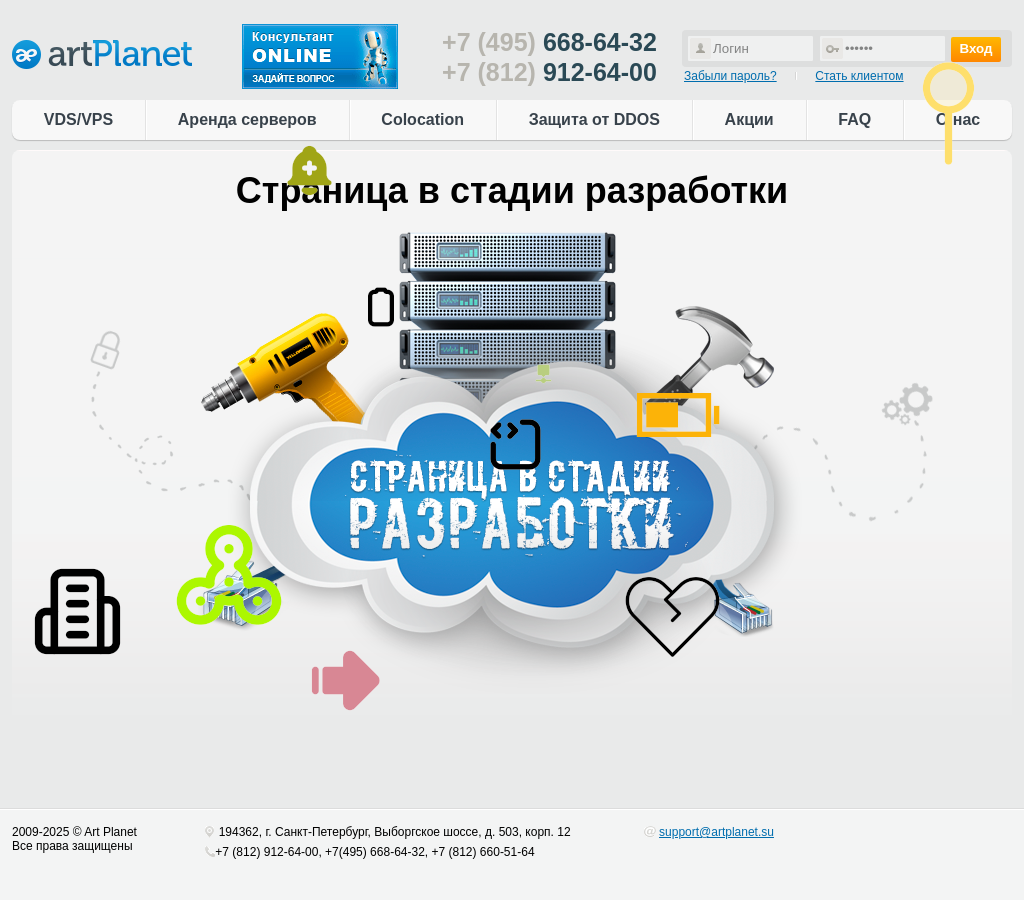 The height and width of the screenshot is (900, 1024). I want to click on indicates battery is at 50% charge, so click(678, 415).